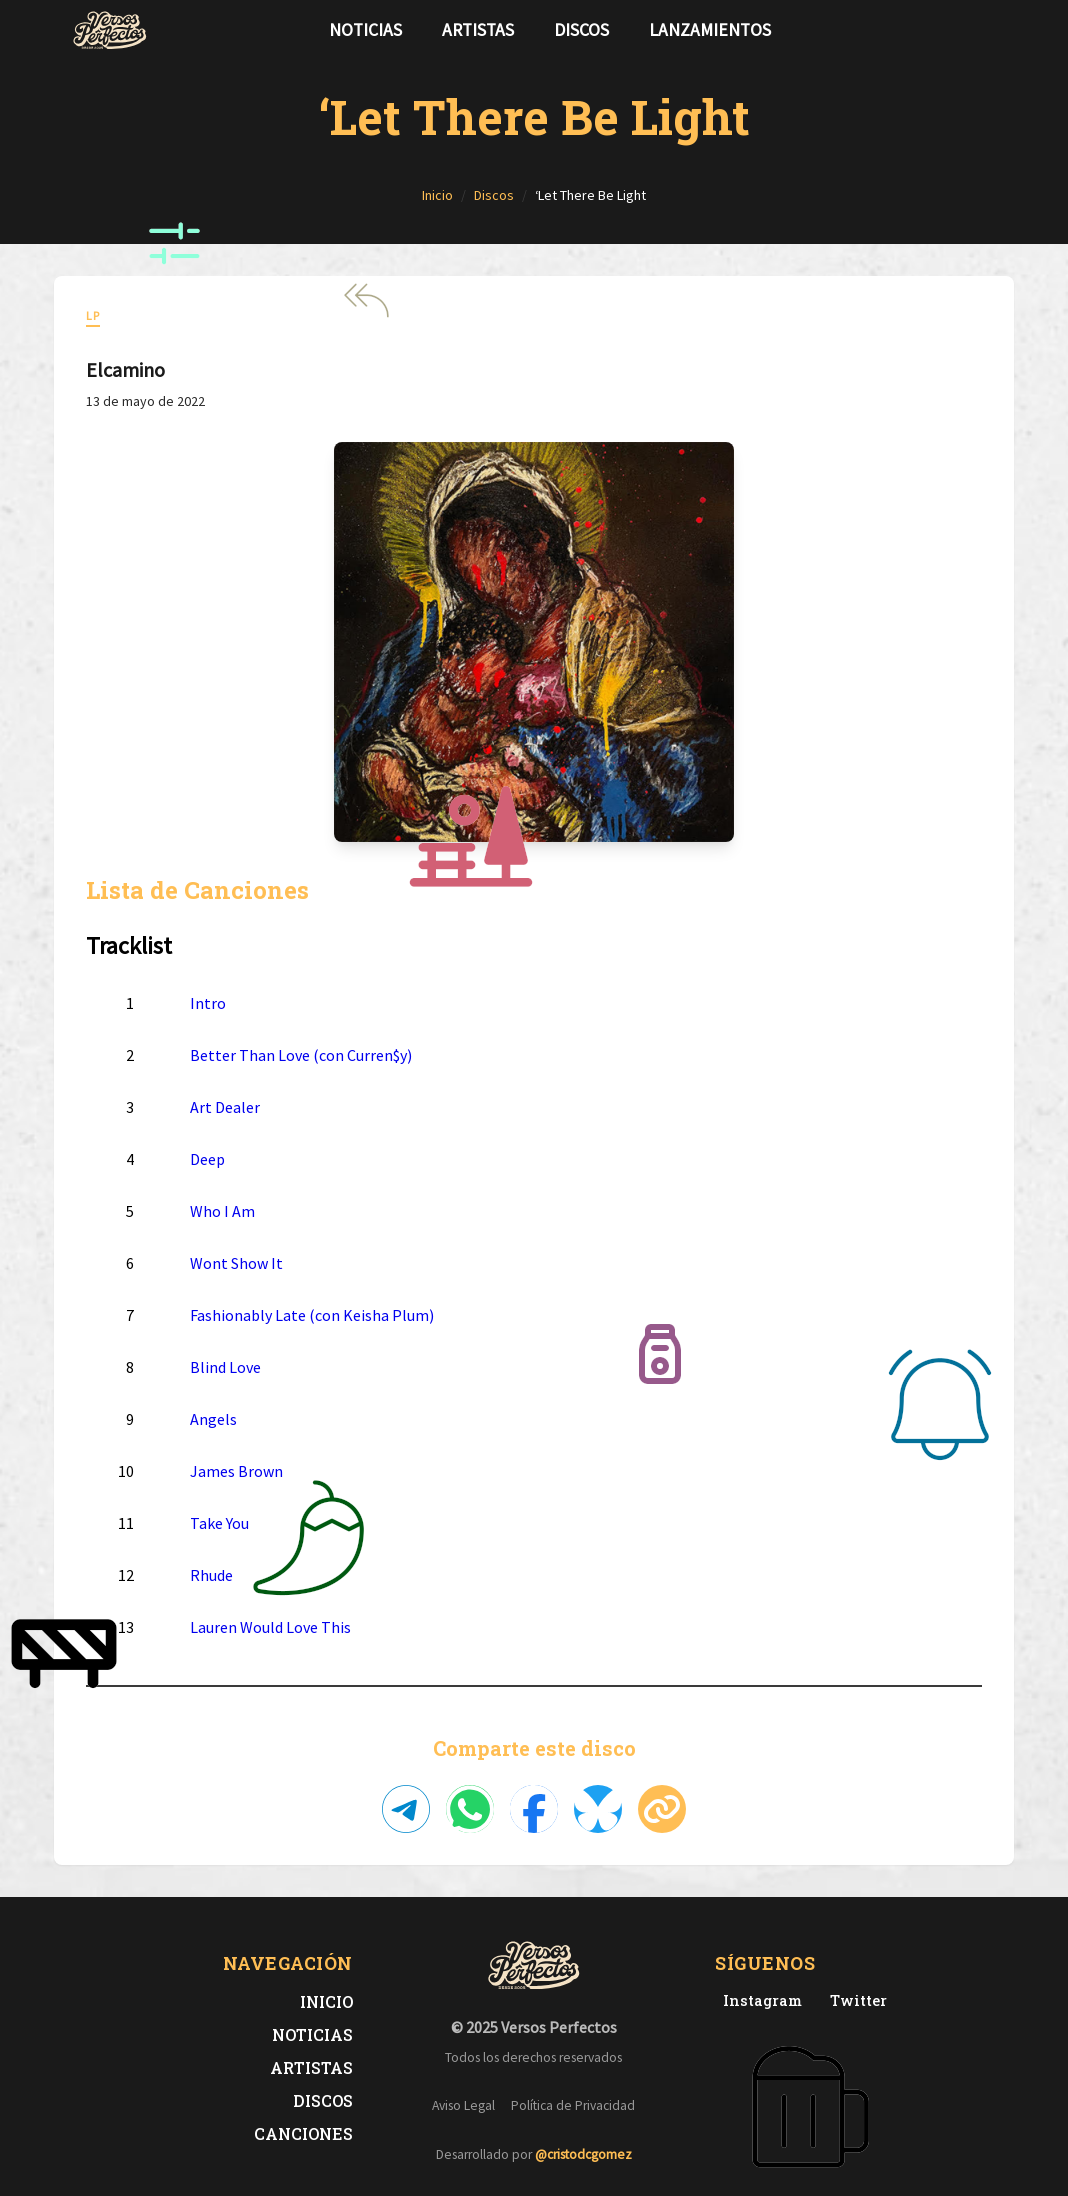  I want to click on indicates new notifications or alerts, so click(940, 1407).